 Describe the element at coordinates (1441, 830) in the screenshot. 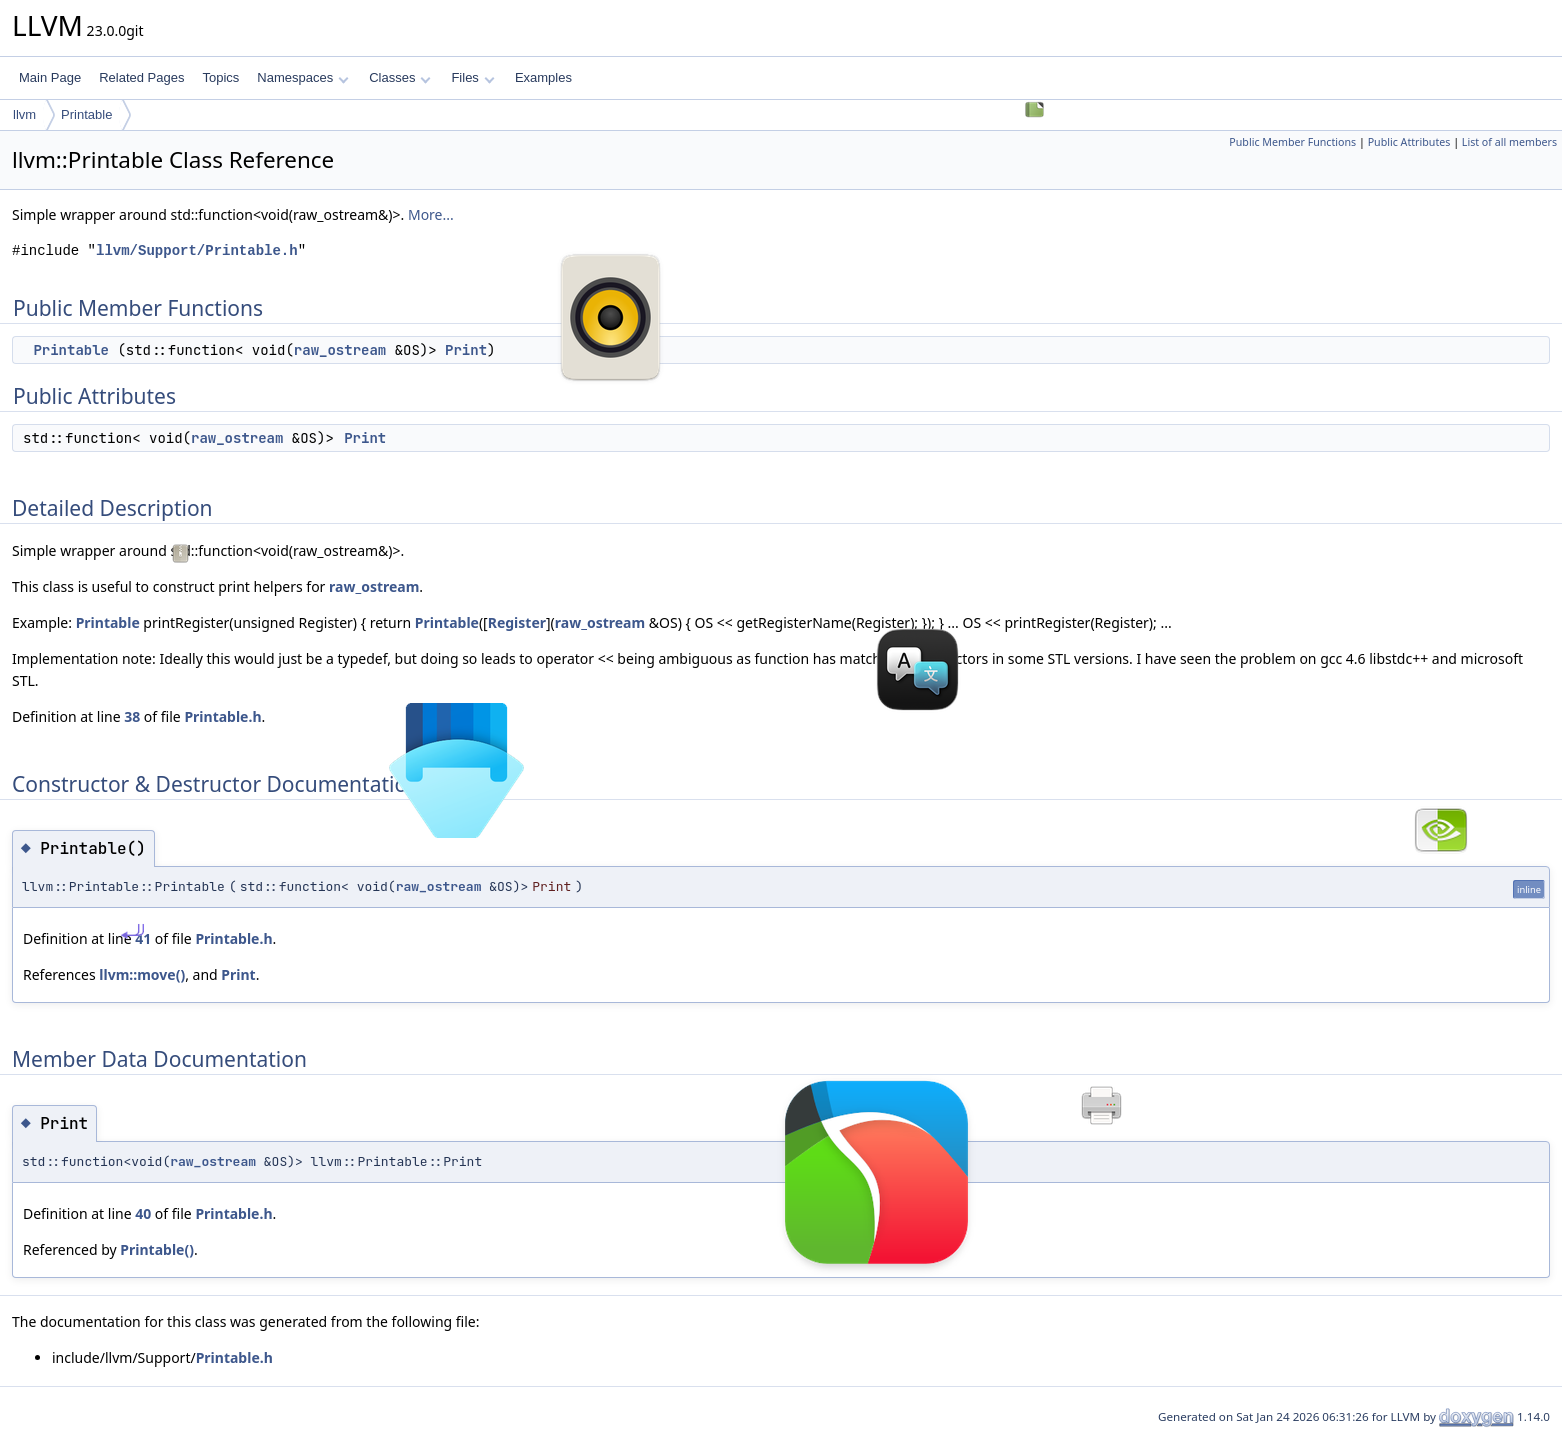

I see `open nvidia graphics settings` at that location.